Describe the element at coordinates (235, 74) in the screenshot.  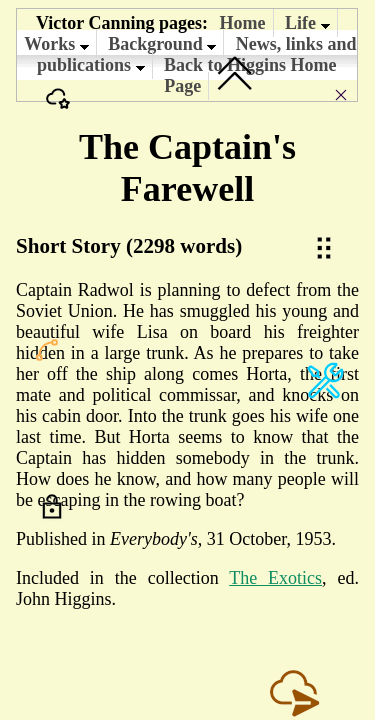
I see `collapse code section above` at that location.